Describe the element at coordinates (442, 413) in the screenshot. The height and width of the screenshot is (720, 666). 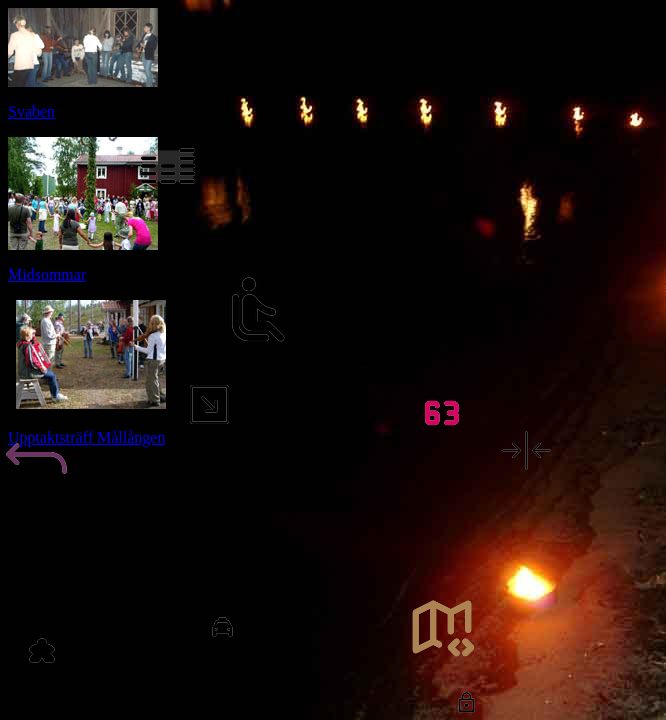
I see `displays the number 63 as a label or identifier` at that location.